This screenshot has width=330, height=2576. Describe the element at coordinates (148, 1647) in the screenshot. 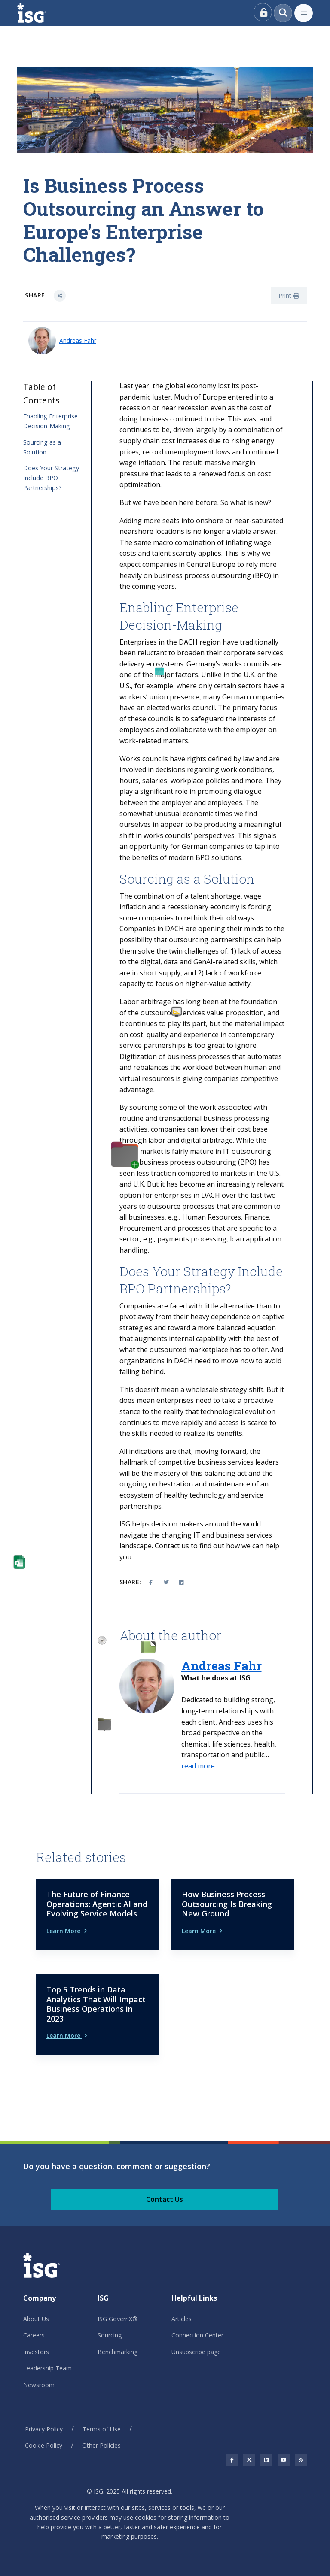

I see `customize desktop theme settings` at that location.